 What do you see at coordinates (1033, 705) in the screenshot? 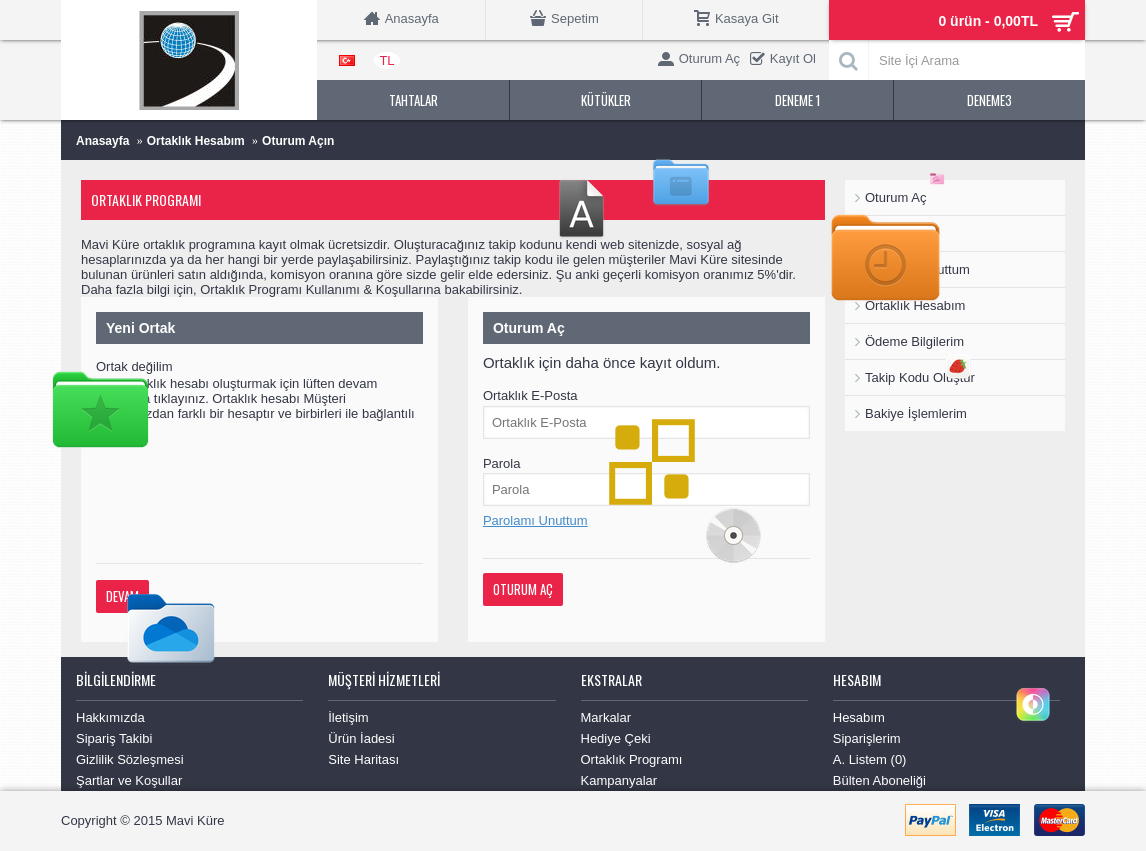
I see `open display or theme settings` at bounding box center [1033, 705].